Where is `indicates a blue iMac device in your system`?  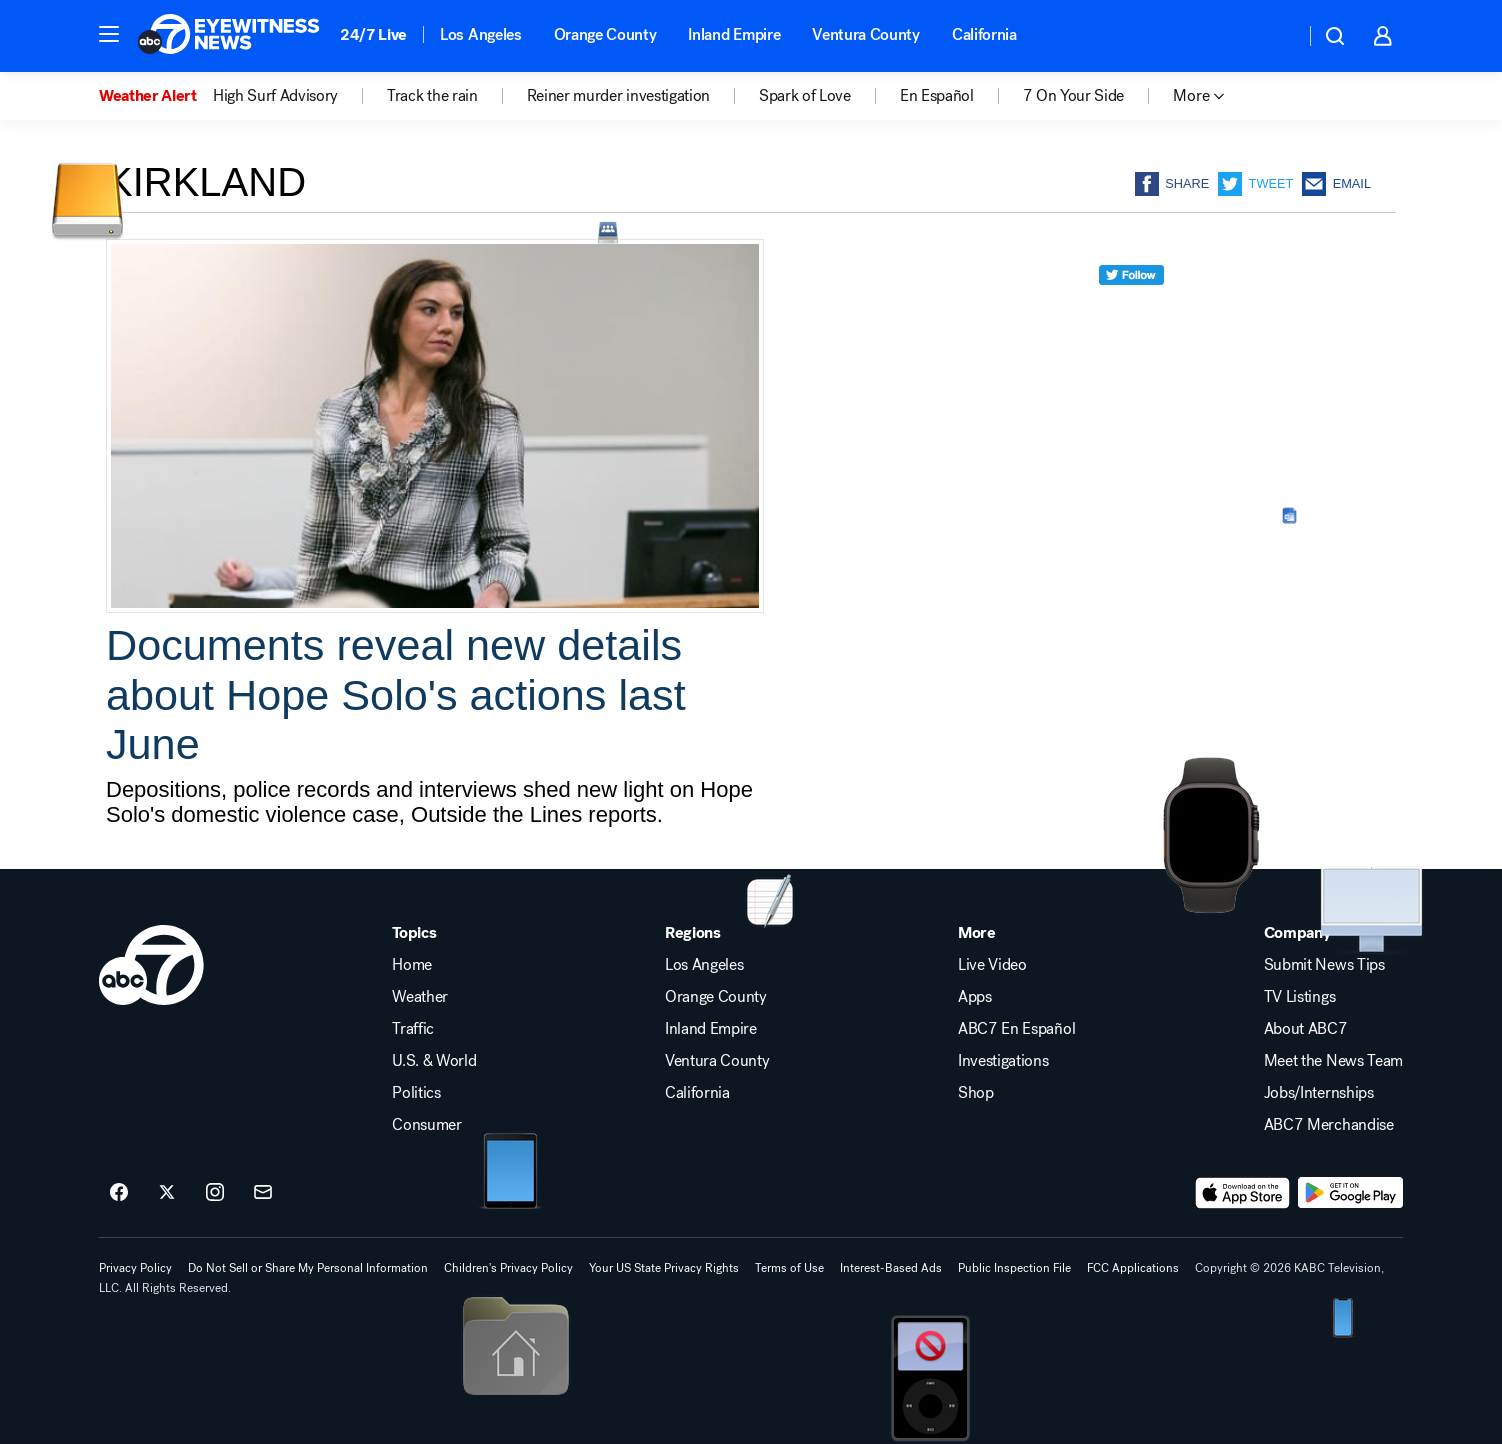 indicates a blue iMac device in your system is located at coordinates (1371, 907).